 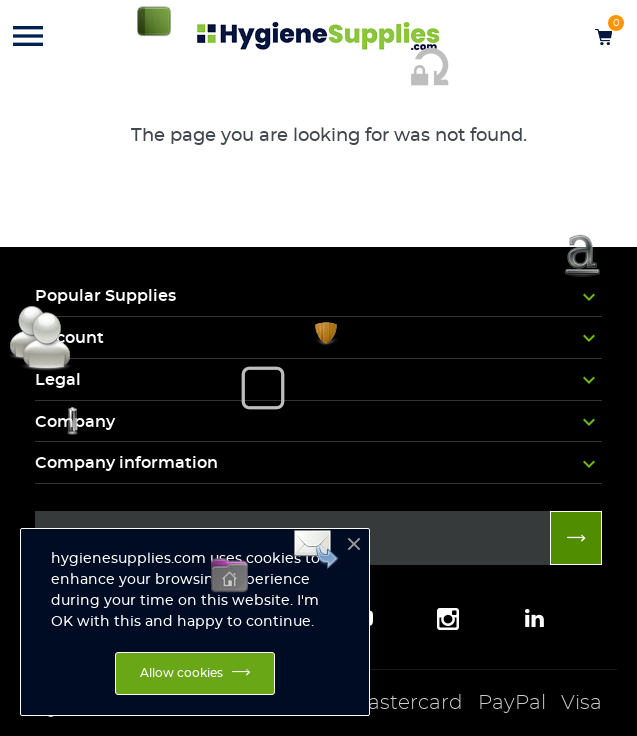 What do you see at coordinates (154, 20) in the screenshot?
I see `access the desktop folder` at bounding box center [154, 20].